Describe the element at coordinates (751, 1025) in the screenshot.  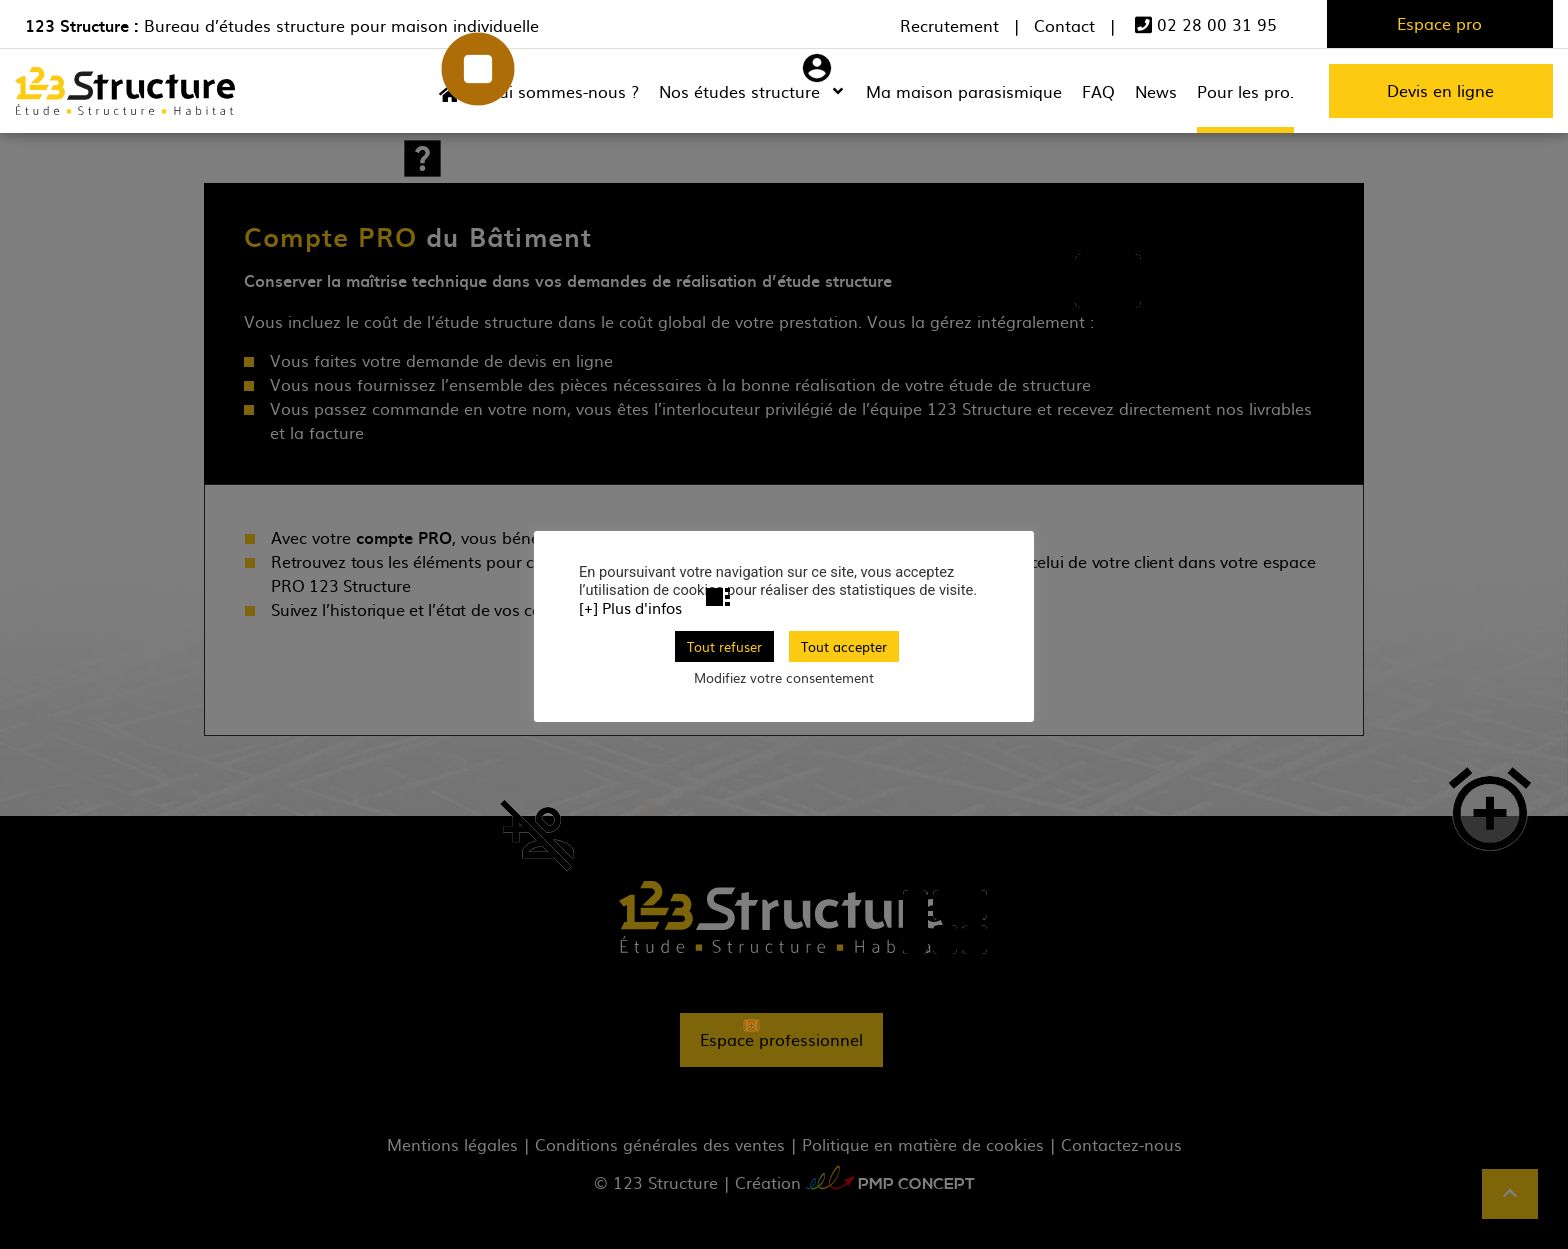
I see `access medical information or first aid resources` at that location.